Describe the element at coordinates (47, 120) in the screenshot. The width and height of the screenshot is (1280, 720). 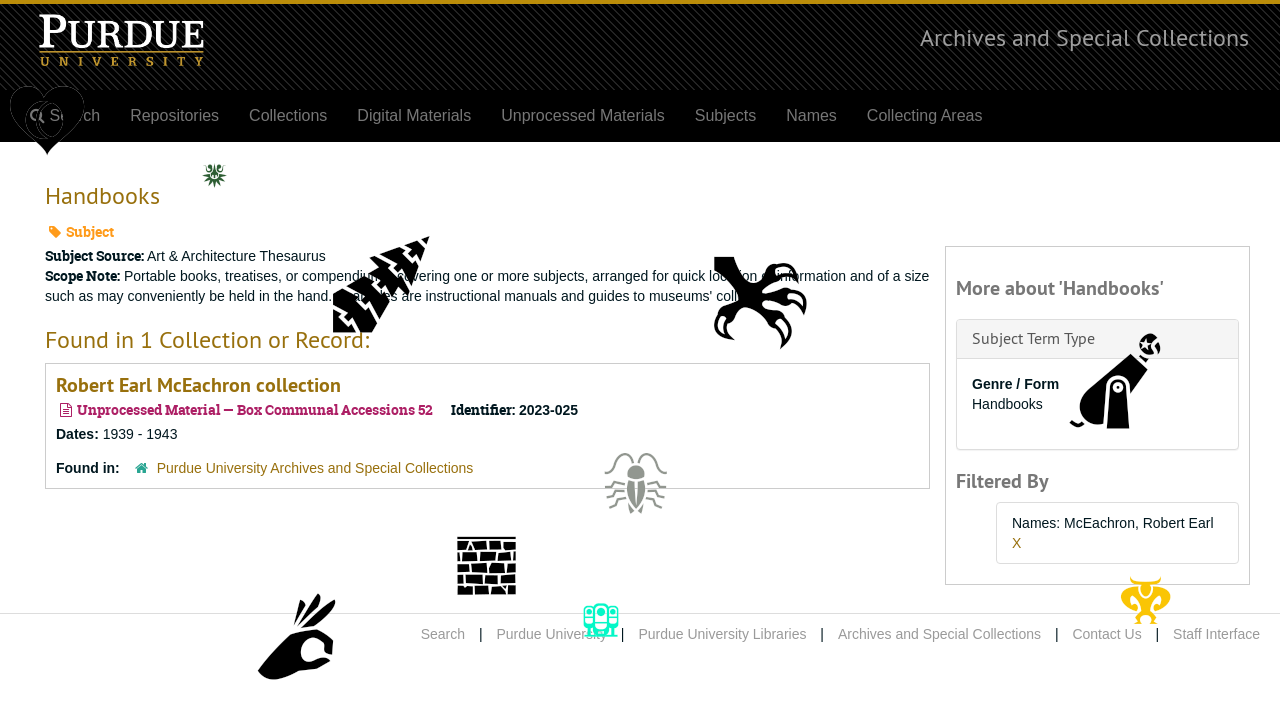
I see `favorite or like a game item` at that location.